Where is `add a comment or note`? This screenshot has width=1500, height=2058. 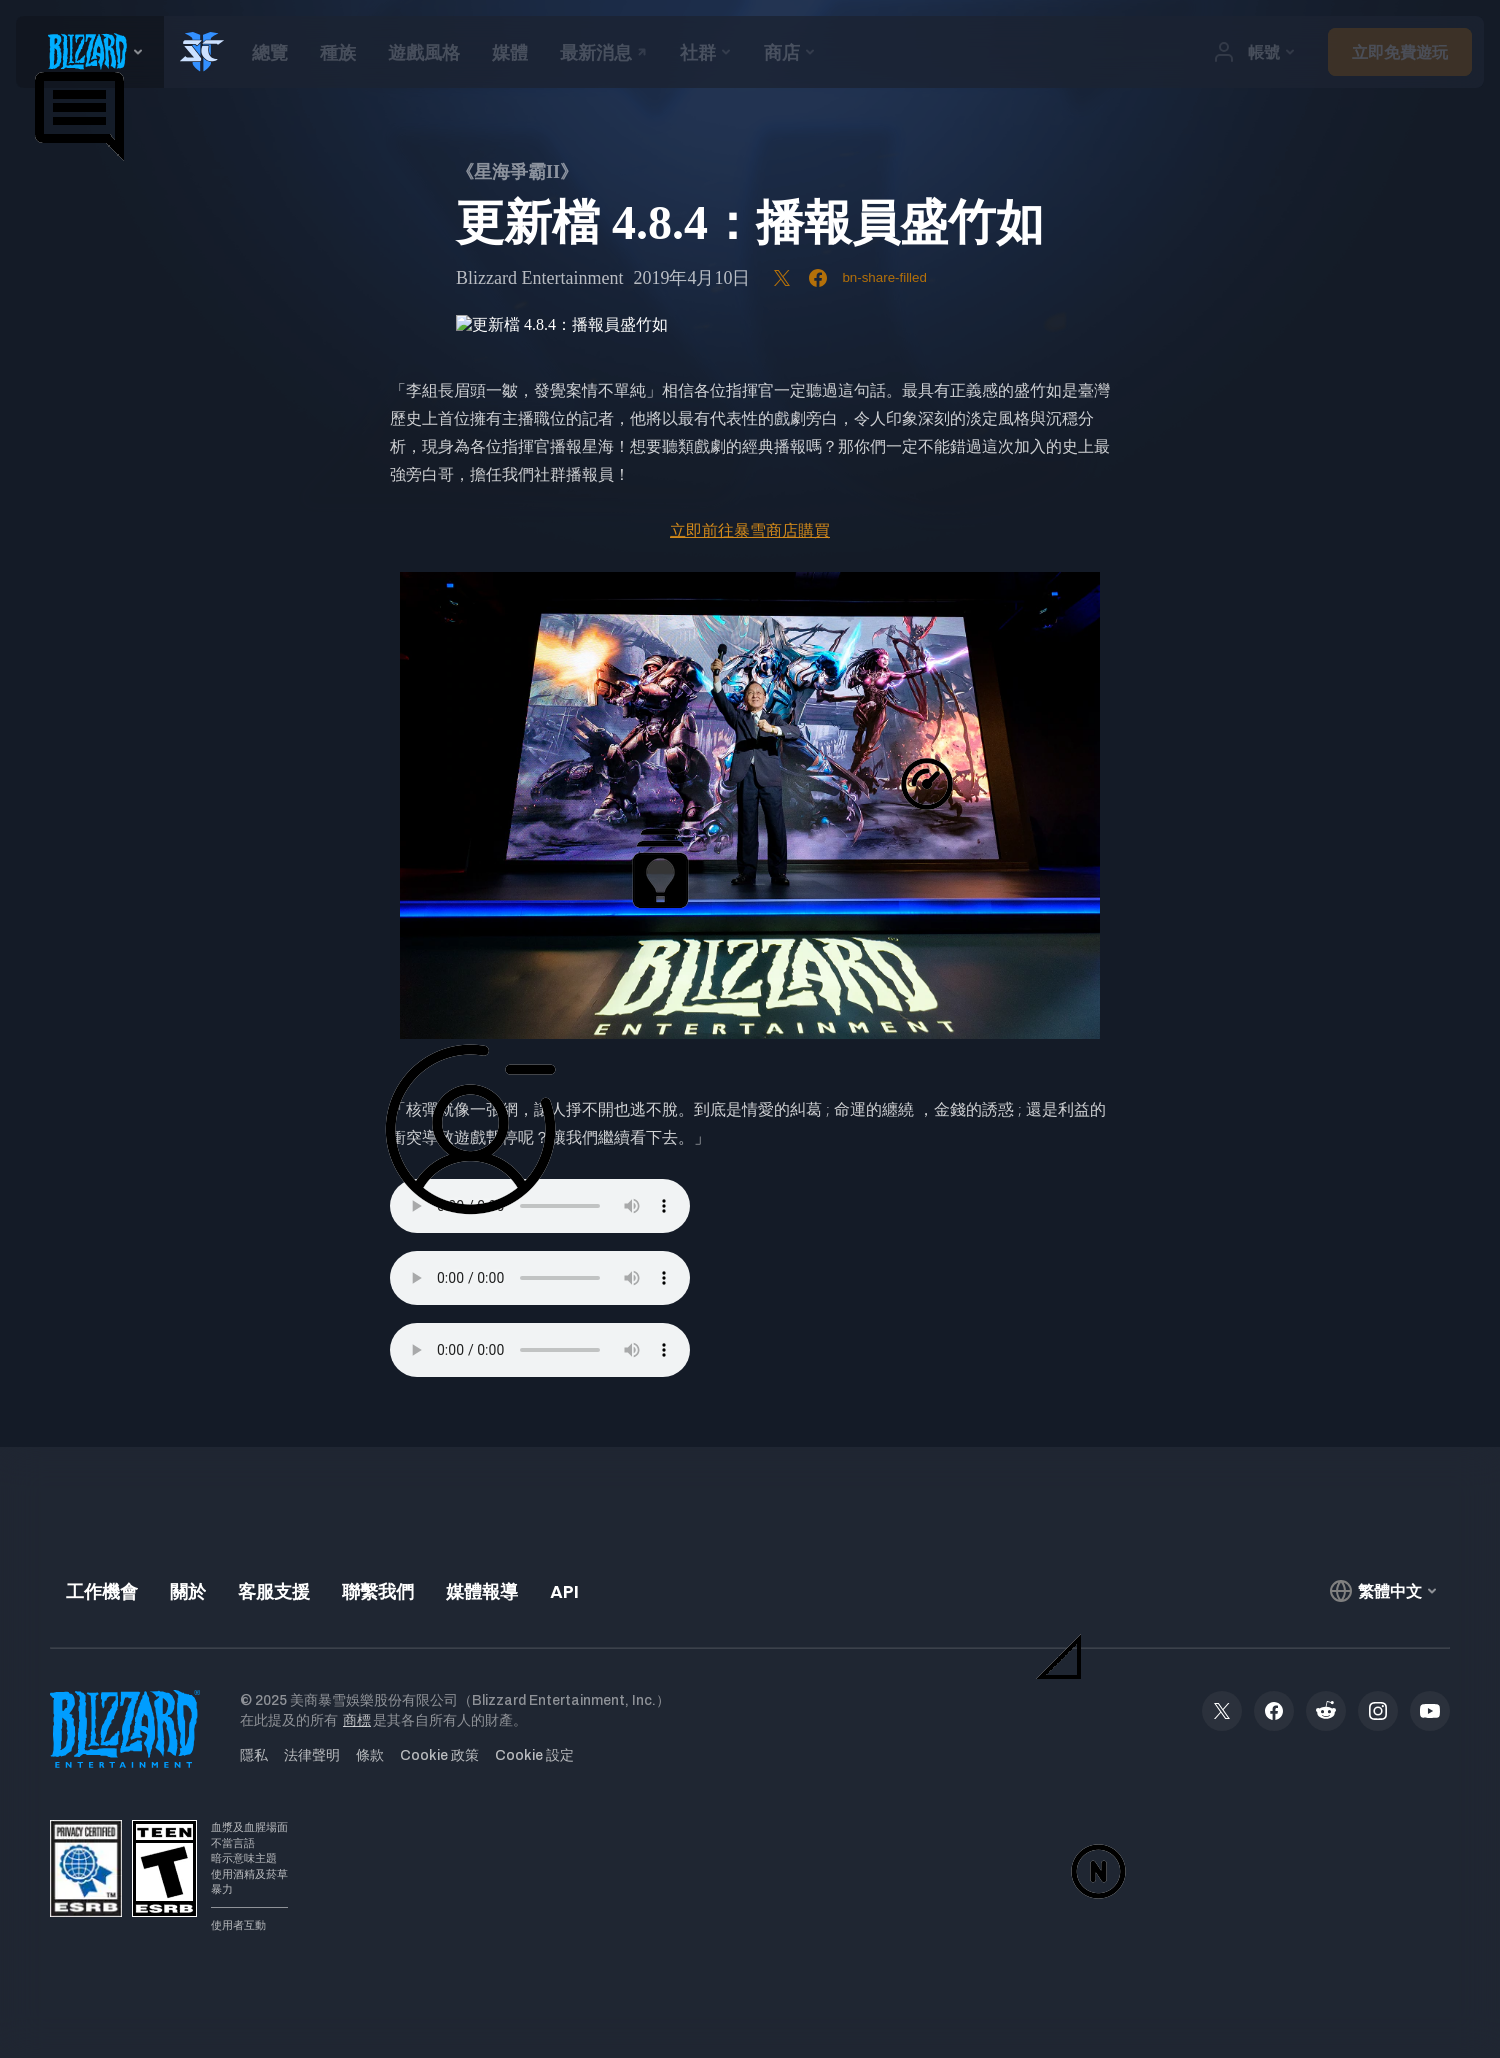
add a comment or note is located at coordinates (79, 116).